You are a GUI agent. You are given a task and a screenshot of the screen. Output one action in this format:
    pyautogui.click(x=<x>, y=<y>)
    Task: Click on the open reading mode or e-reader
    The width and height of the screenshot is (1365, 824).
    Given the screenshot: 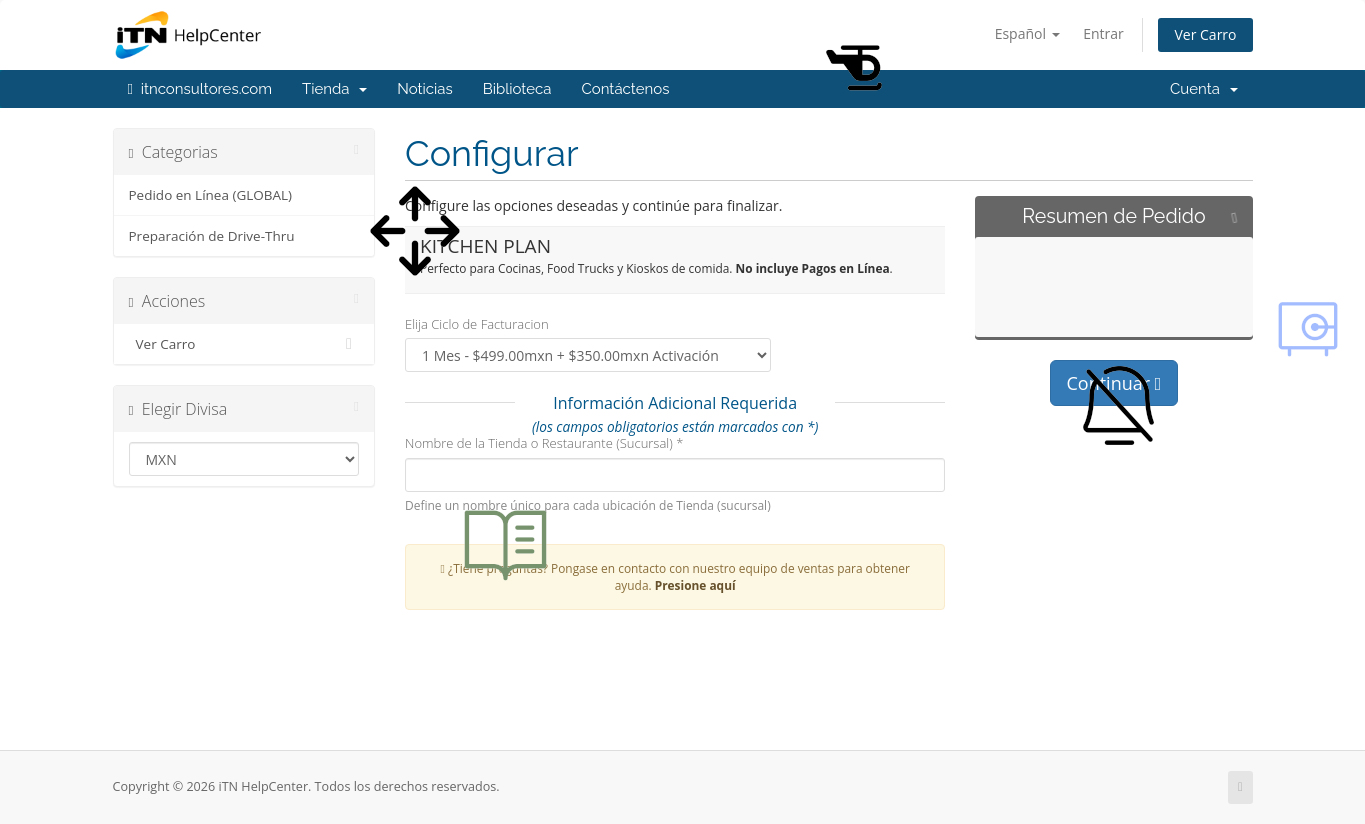 What is the action you would take?
    pyautogui.click(x=505, y=539)
    